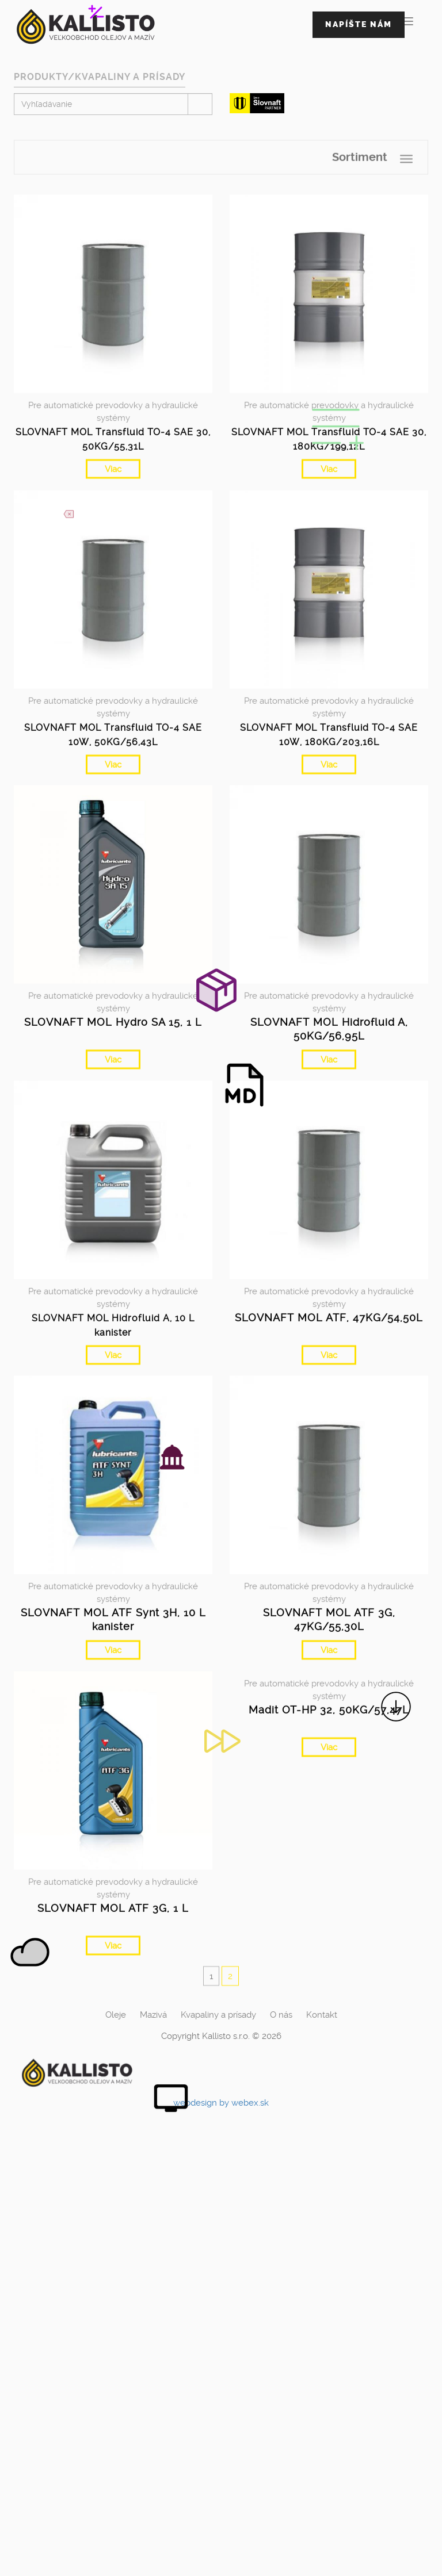 The image size is (442, 2576). What do you see at coordinates (69, 514) in the screenshot?
I see `delete the previous character` at bounding box center [69, 514].